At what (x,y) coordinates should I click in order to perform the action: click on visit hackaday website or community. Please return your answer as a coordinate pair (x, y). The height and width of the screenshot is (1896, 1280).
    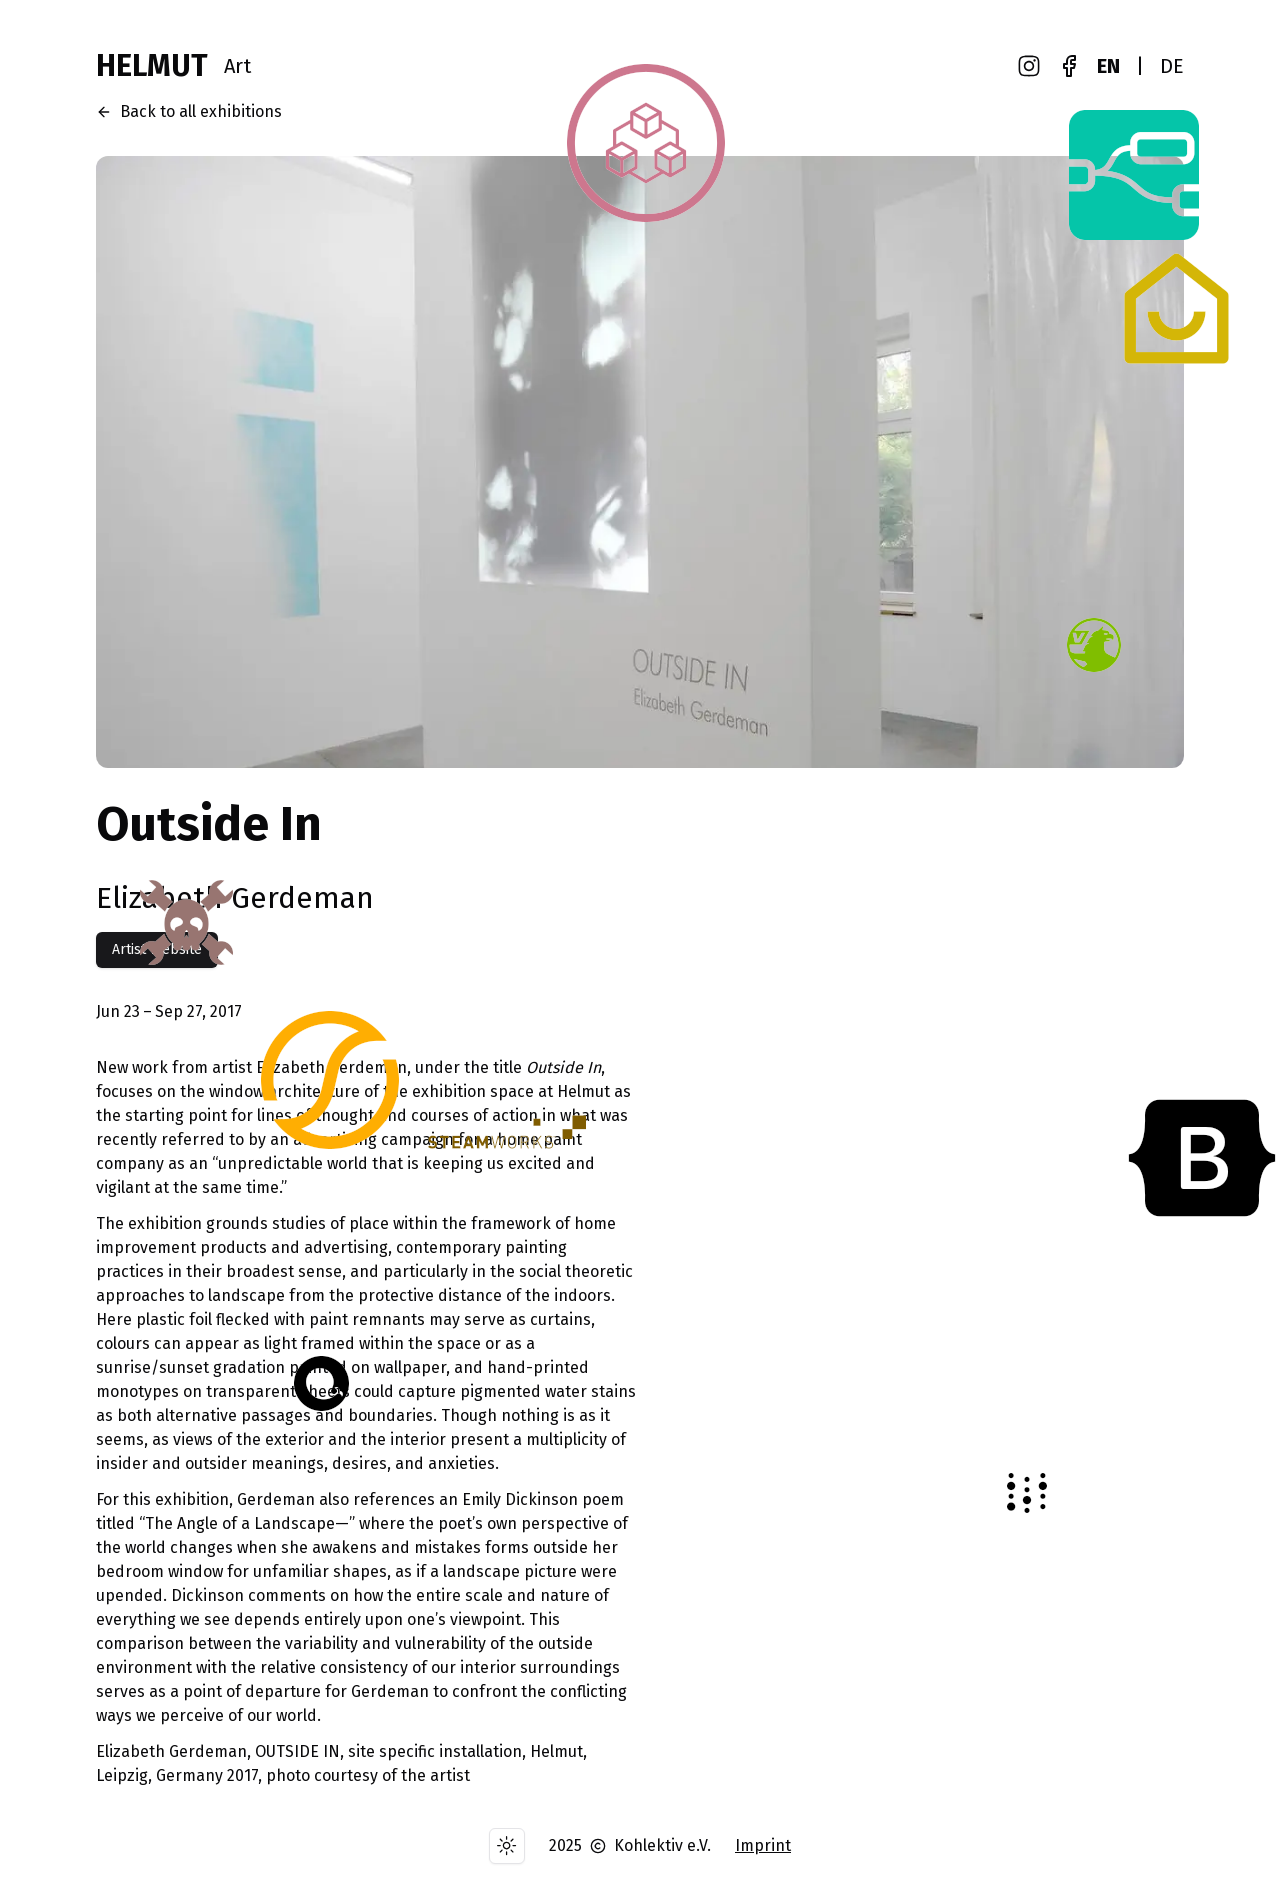
    Looking at the image, I should click on (186, 922).